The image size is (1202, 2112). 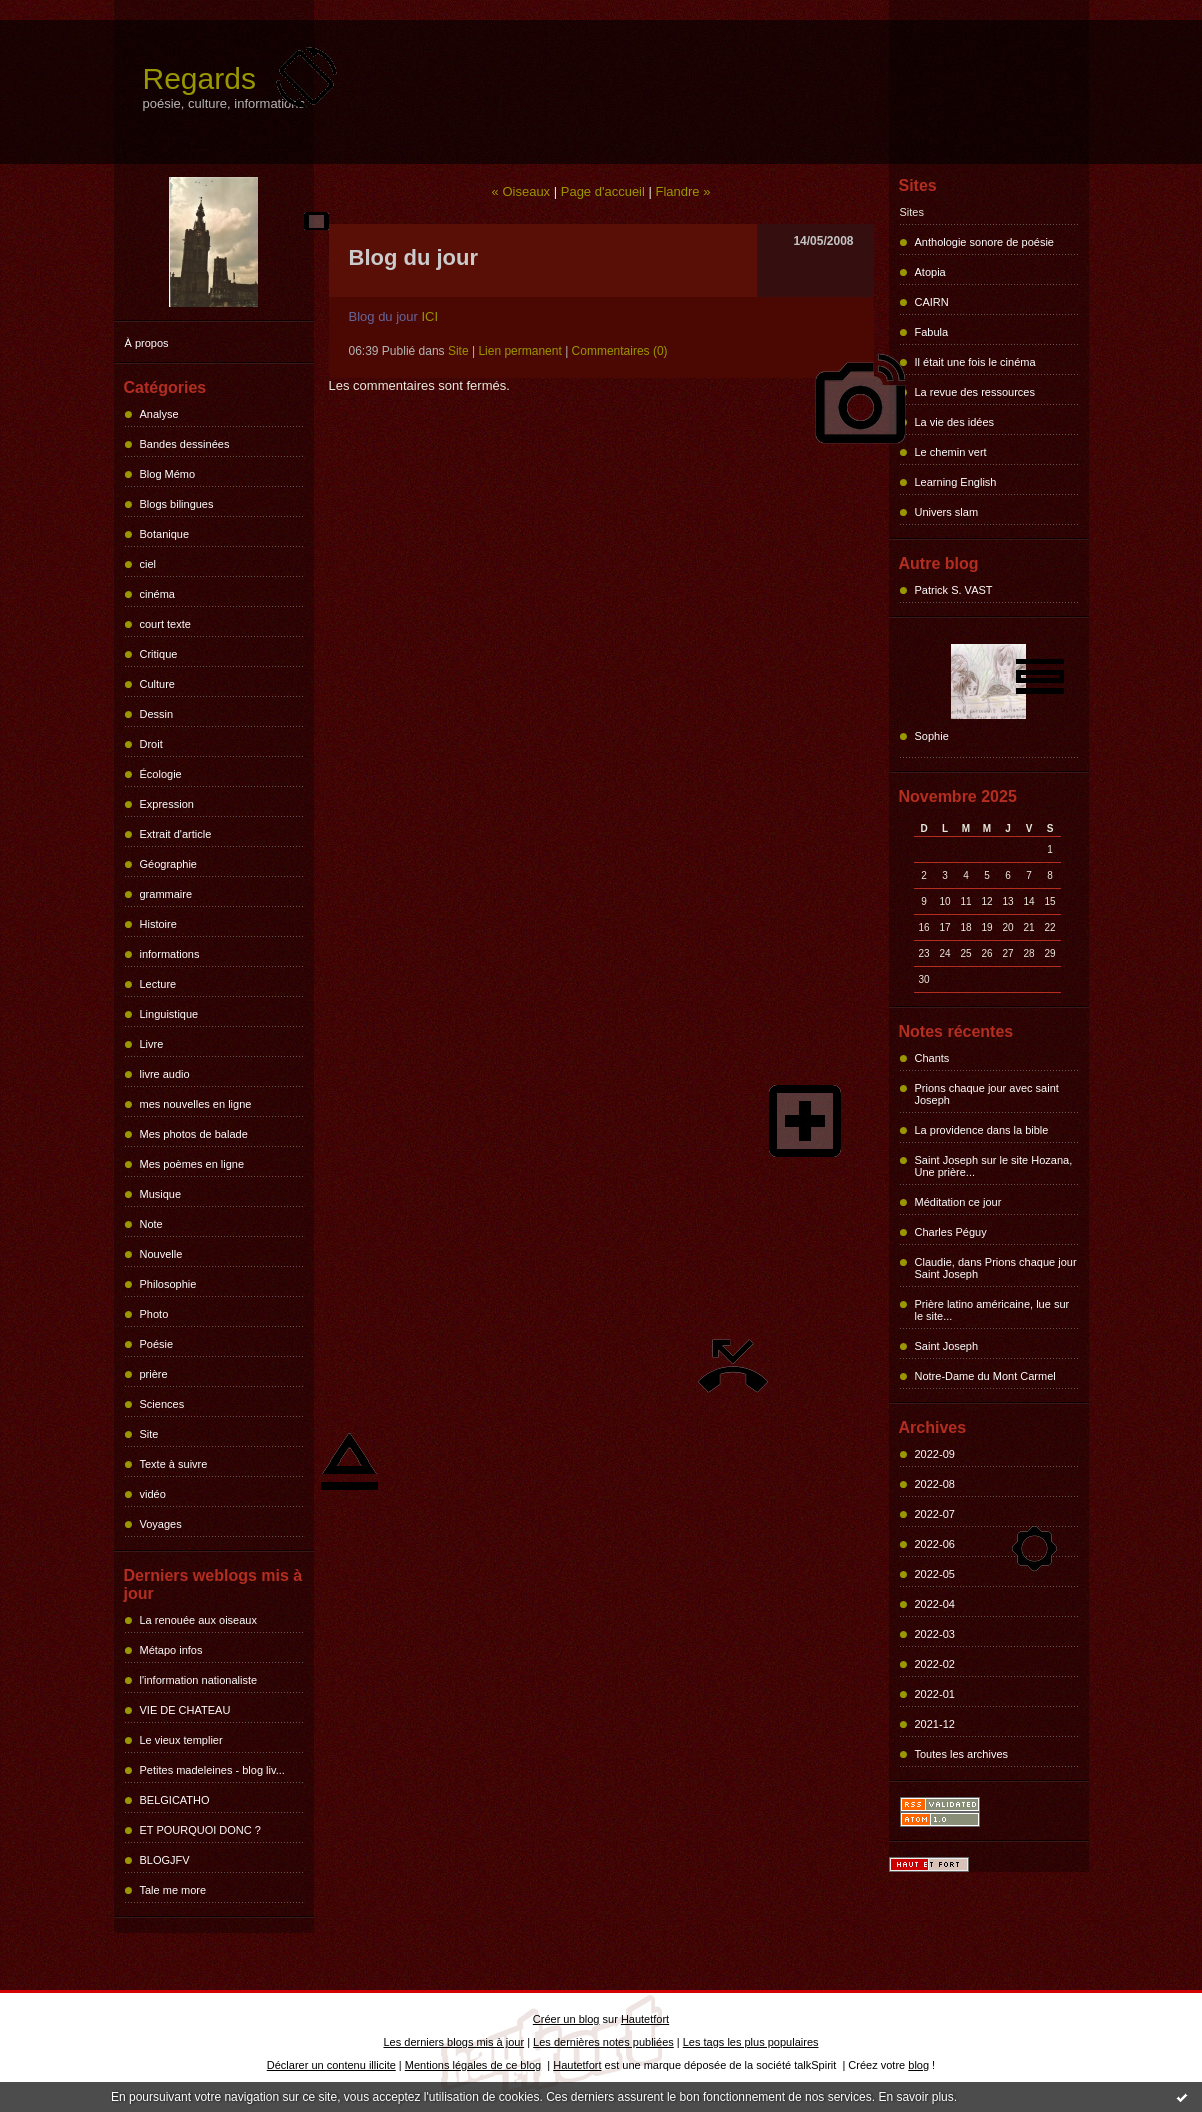 I want to click on find nearby hospitals or medical facilities, so click(x=805, y=1121).